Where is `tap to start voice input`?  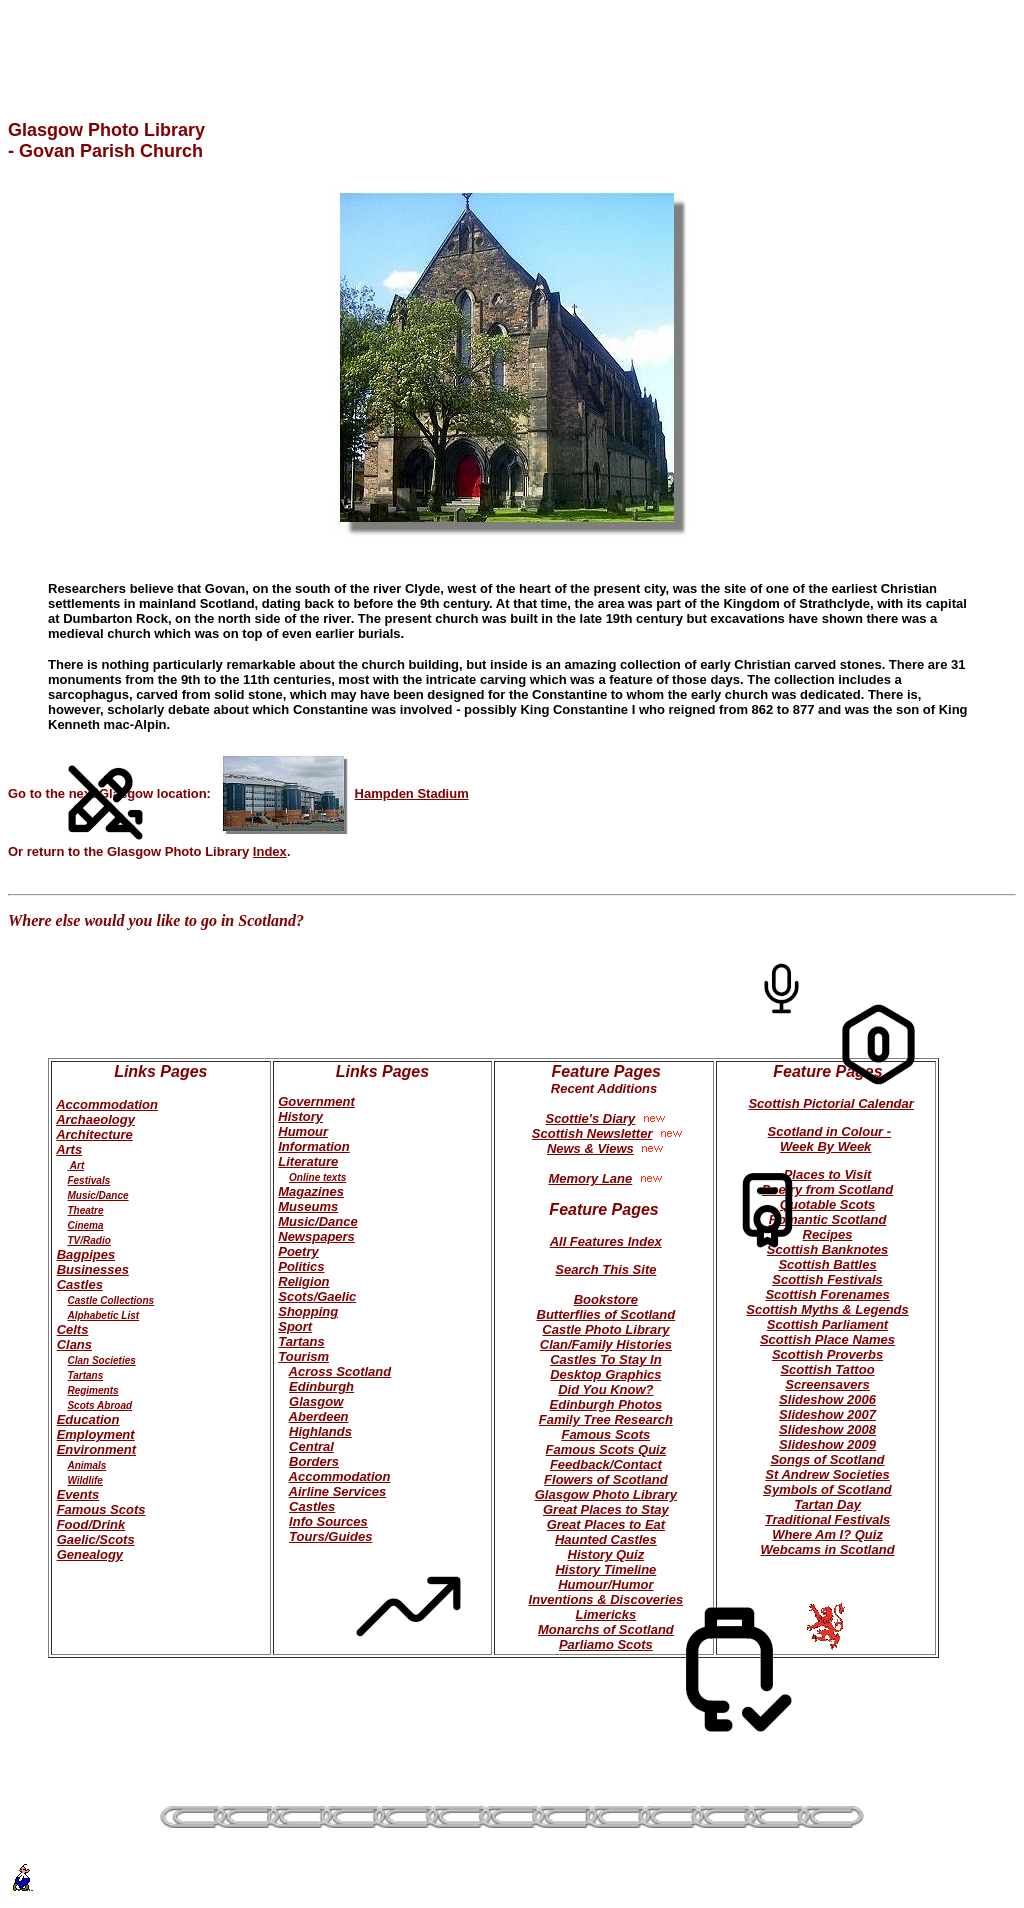 tap to start voice input is located at coordinates (781, 988).